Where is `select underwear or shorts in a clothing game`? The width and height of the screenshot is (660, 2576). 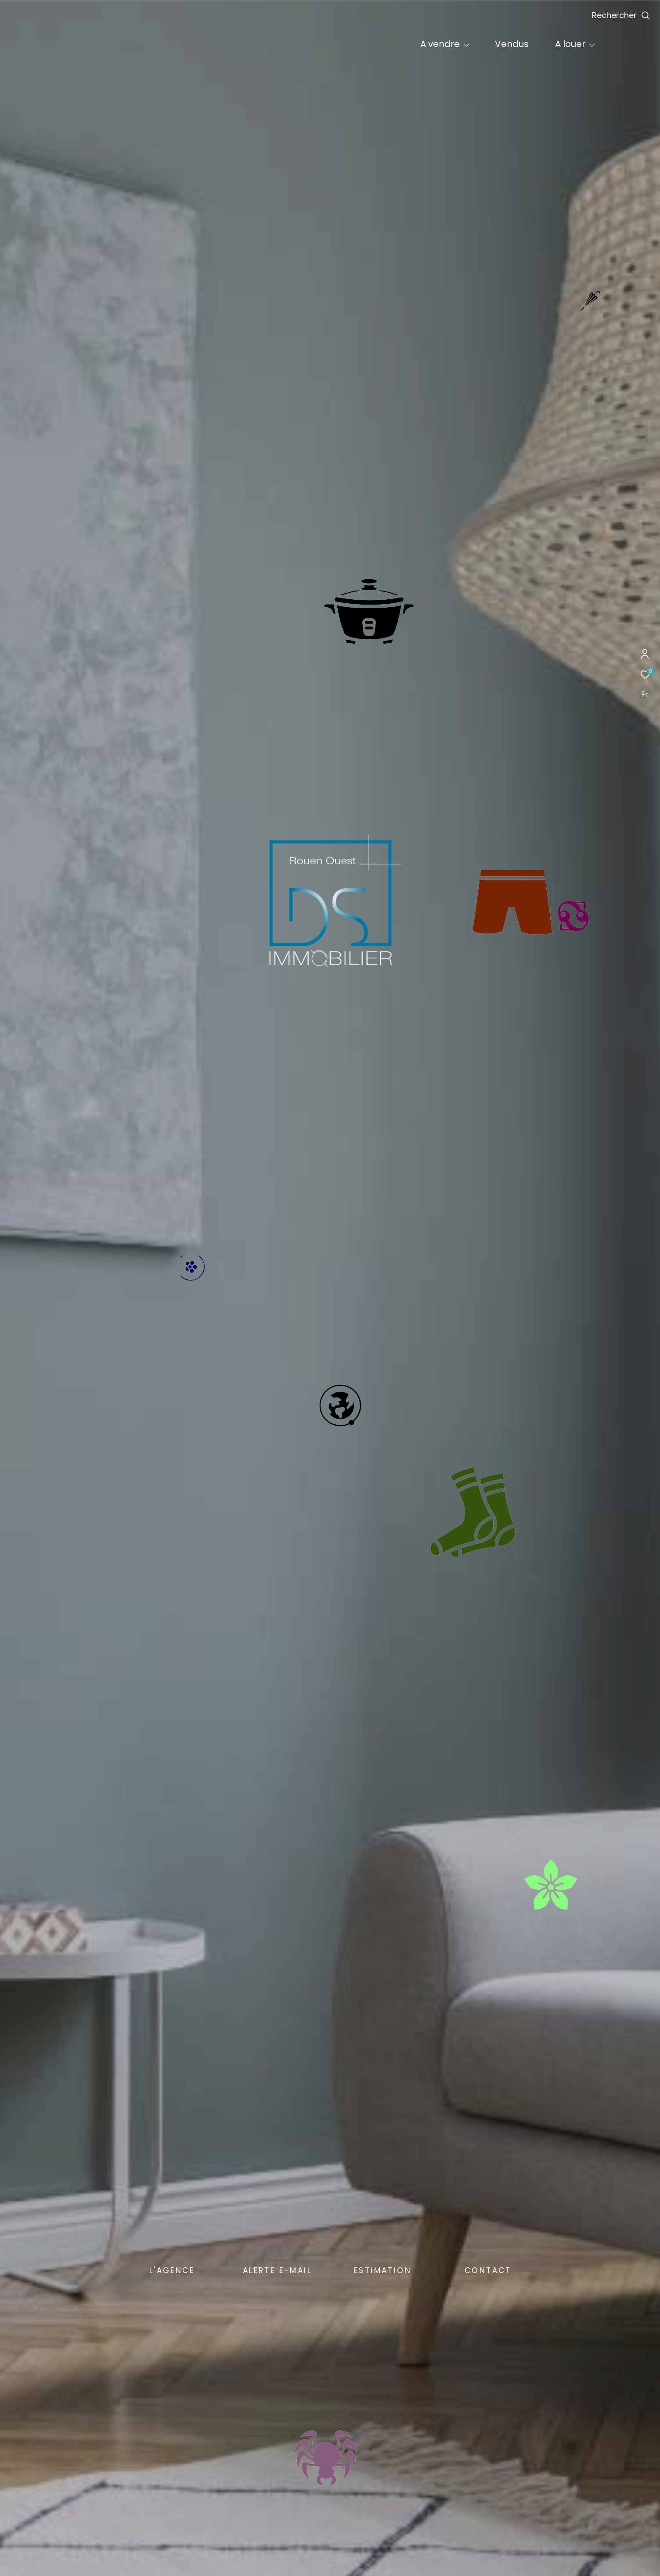 select underwear or shorts in a clothing game is located at coordinates (512, 902).